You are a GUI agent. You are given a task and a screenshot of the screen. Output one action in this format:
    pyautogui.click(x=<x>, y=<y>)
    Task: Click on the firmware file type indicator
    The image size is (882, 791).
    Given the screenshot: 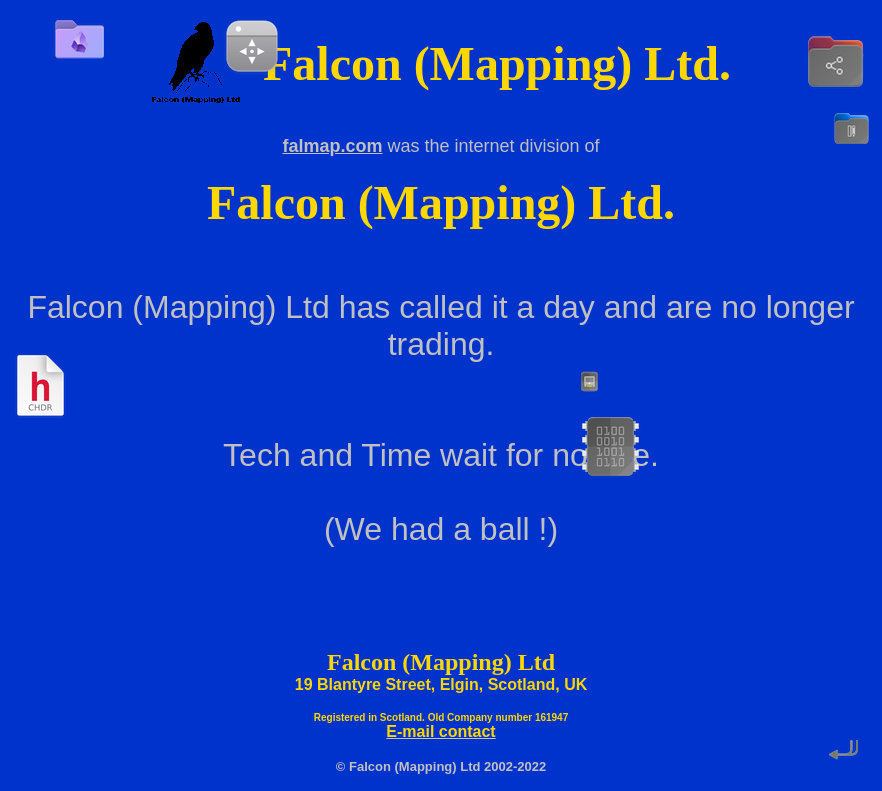 What is the action you would take?
    pyautogui.click(x=610, y=446)
    